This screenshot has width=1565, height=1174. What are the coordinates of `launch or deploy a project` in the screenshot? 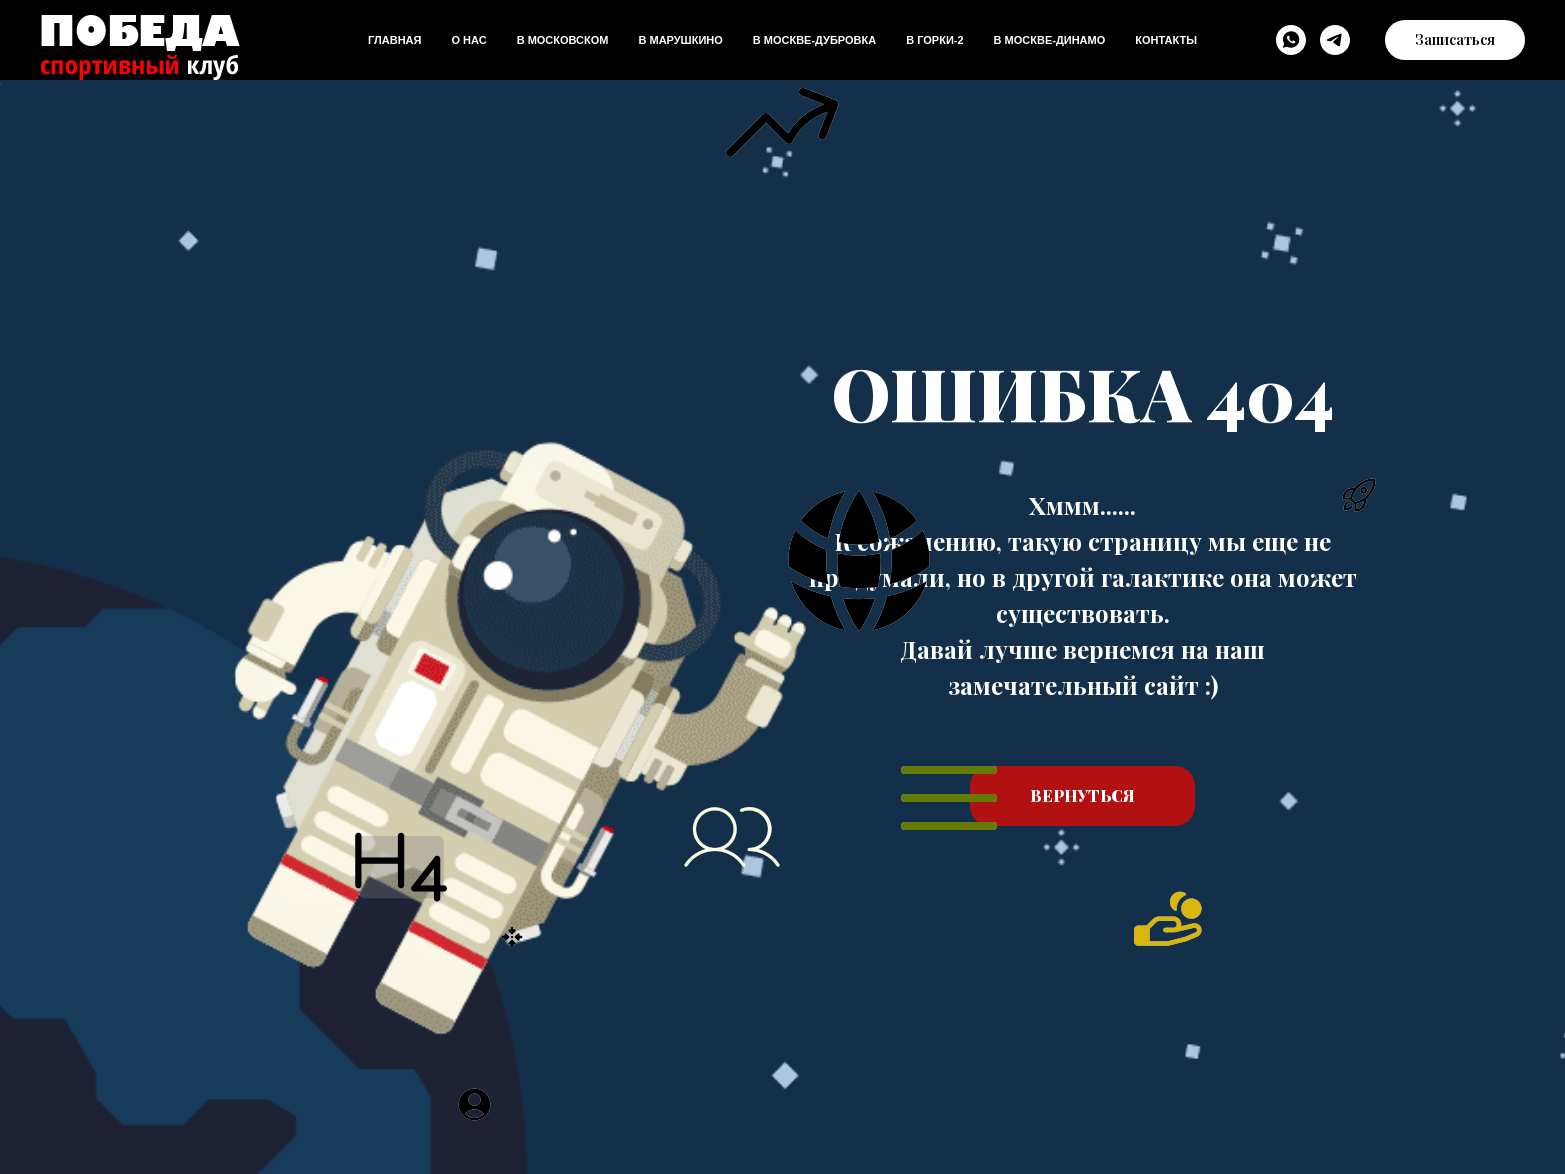 It's located at (1359, 495).